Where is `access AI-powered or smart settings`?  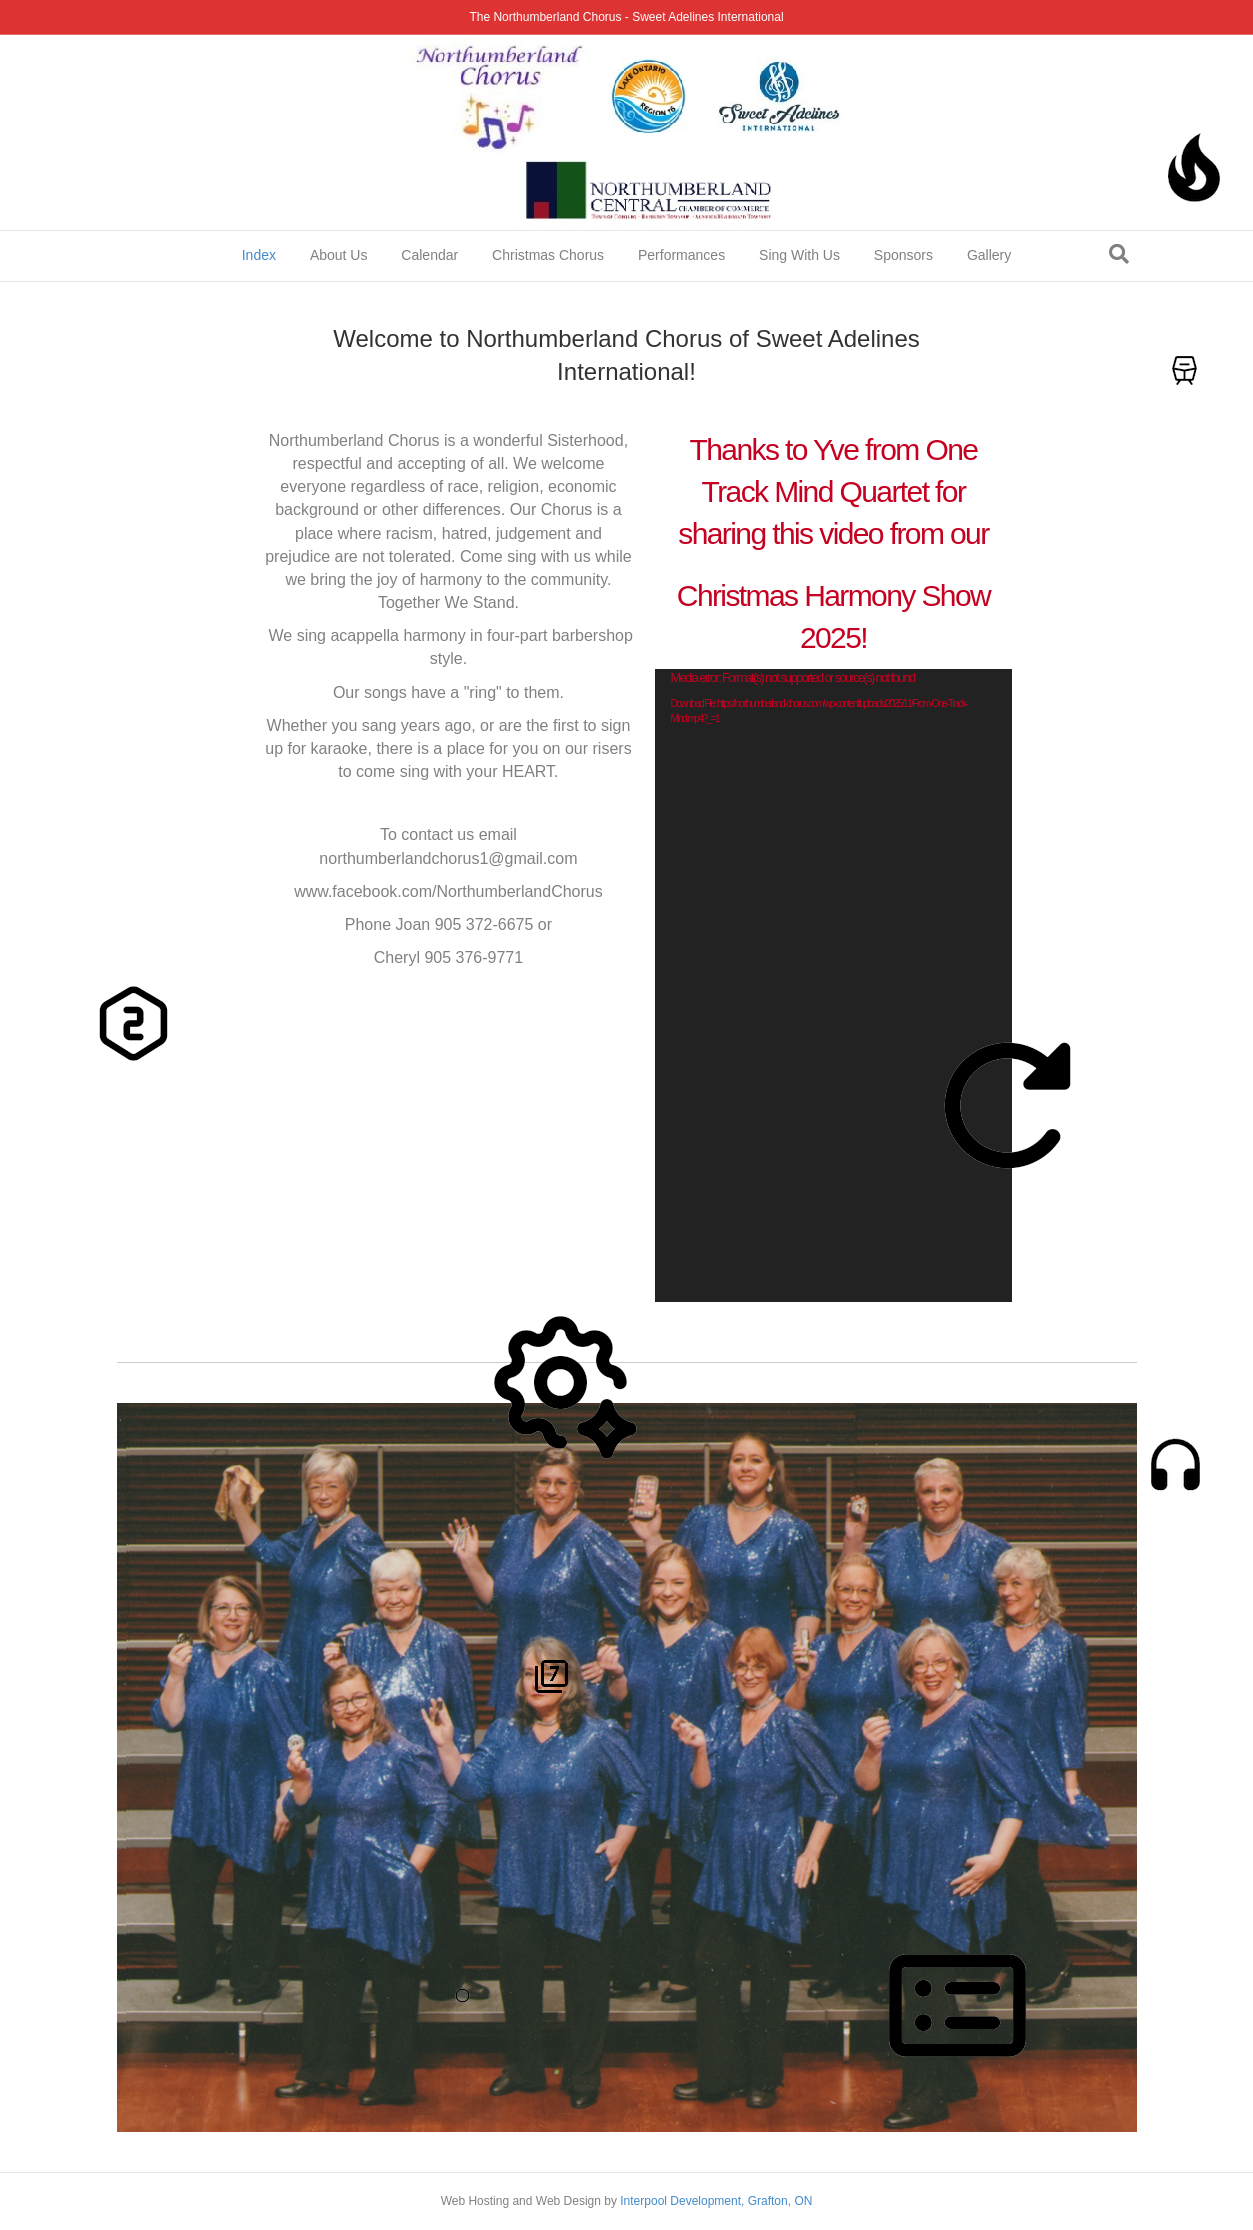 access AI-powered or smart settings is located at coordinates (560, 1382).